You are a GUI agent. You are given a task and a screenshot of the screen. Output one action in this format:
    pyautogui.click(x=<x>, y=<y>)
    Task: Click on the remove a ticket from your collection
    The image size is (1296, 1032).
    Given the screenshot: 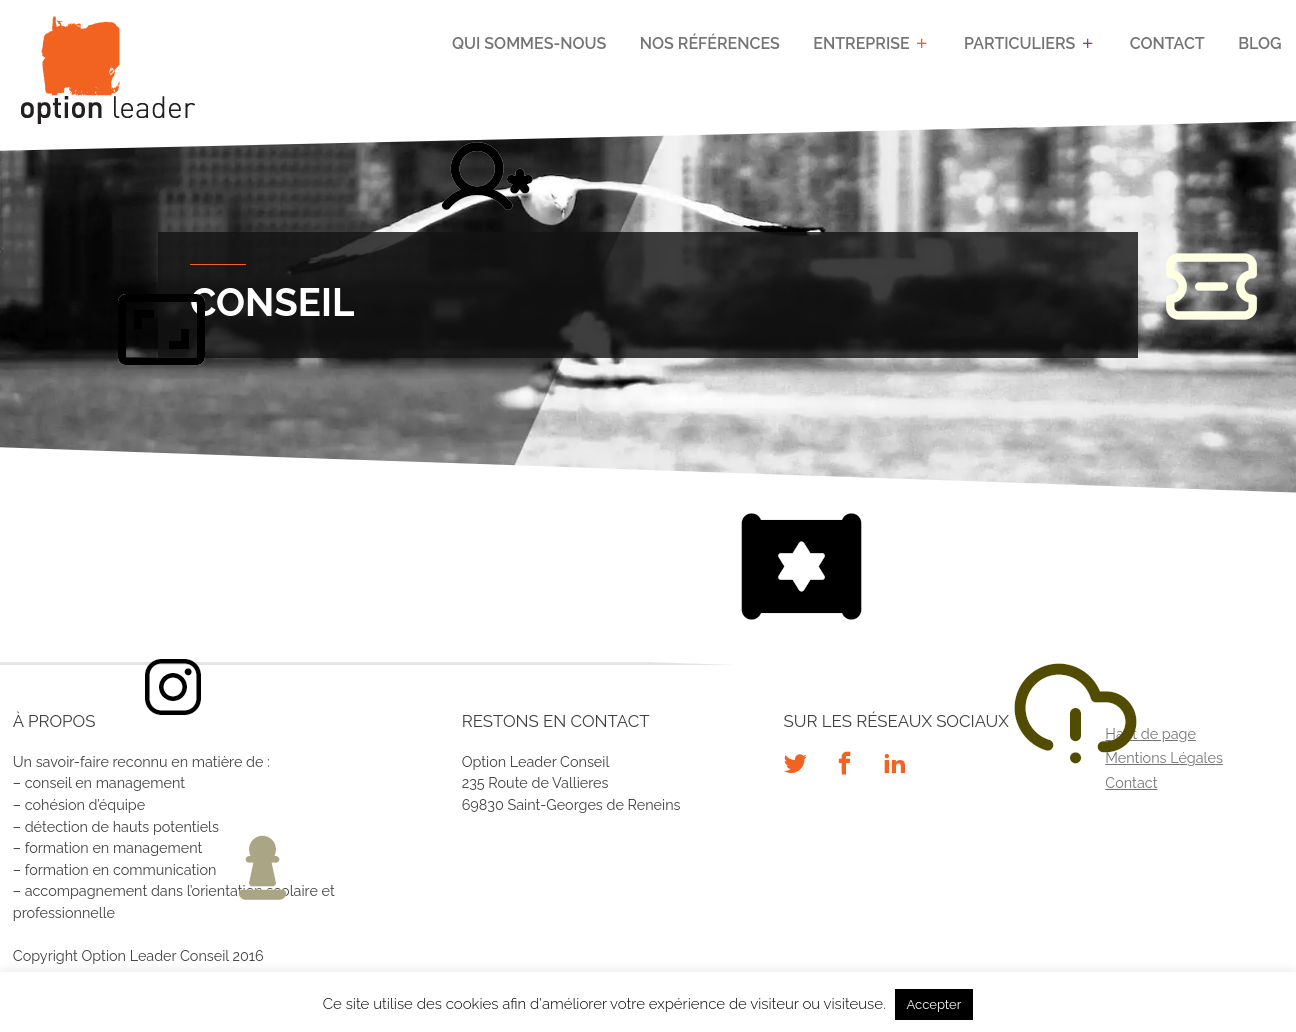 What is the action you would take?
    pyautogui.click(x=1211, y=286)
    